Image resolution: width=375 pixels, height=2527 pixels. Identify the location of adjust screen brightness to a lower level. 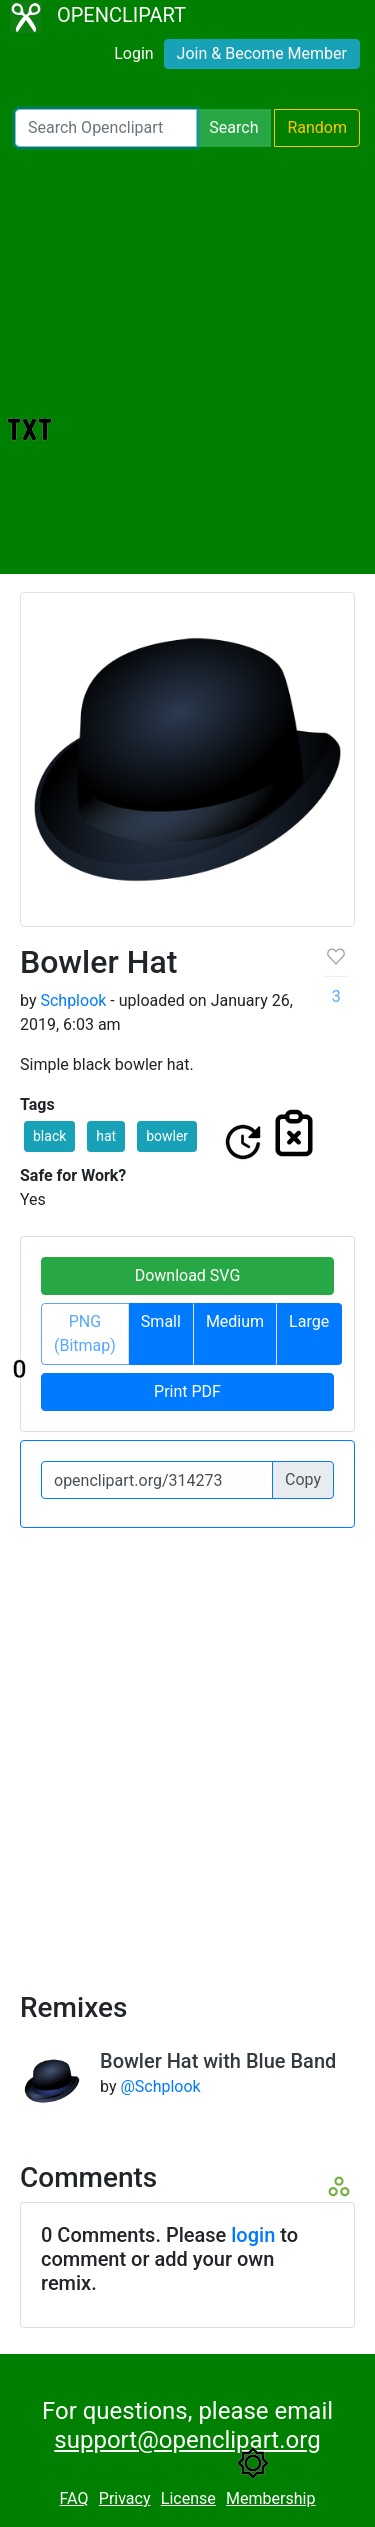
(253, 2463).